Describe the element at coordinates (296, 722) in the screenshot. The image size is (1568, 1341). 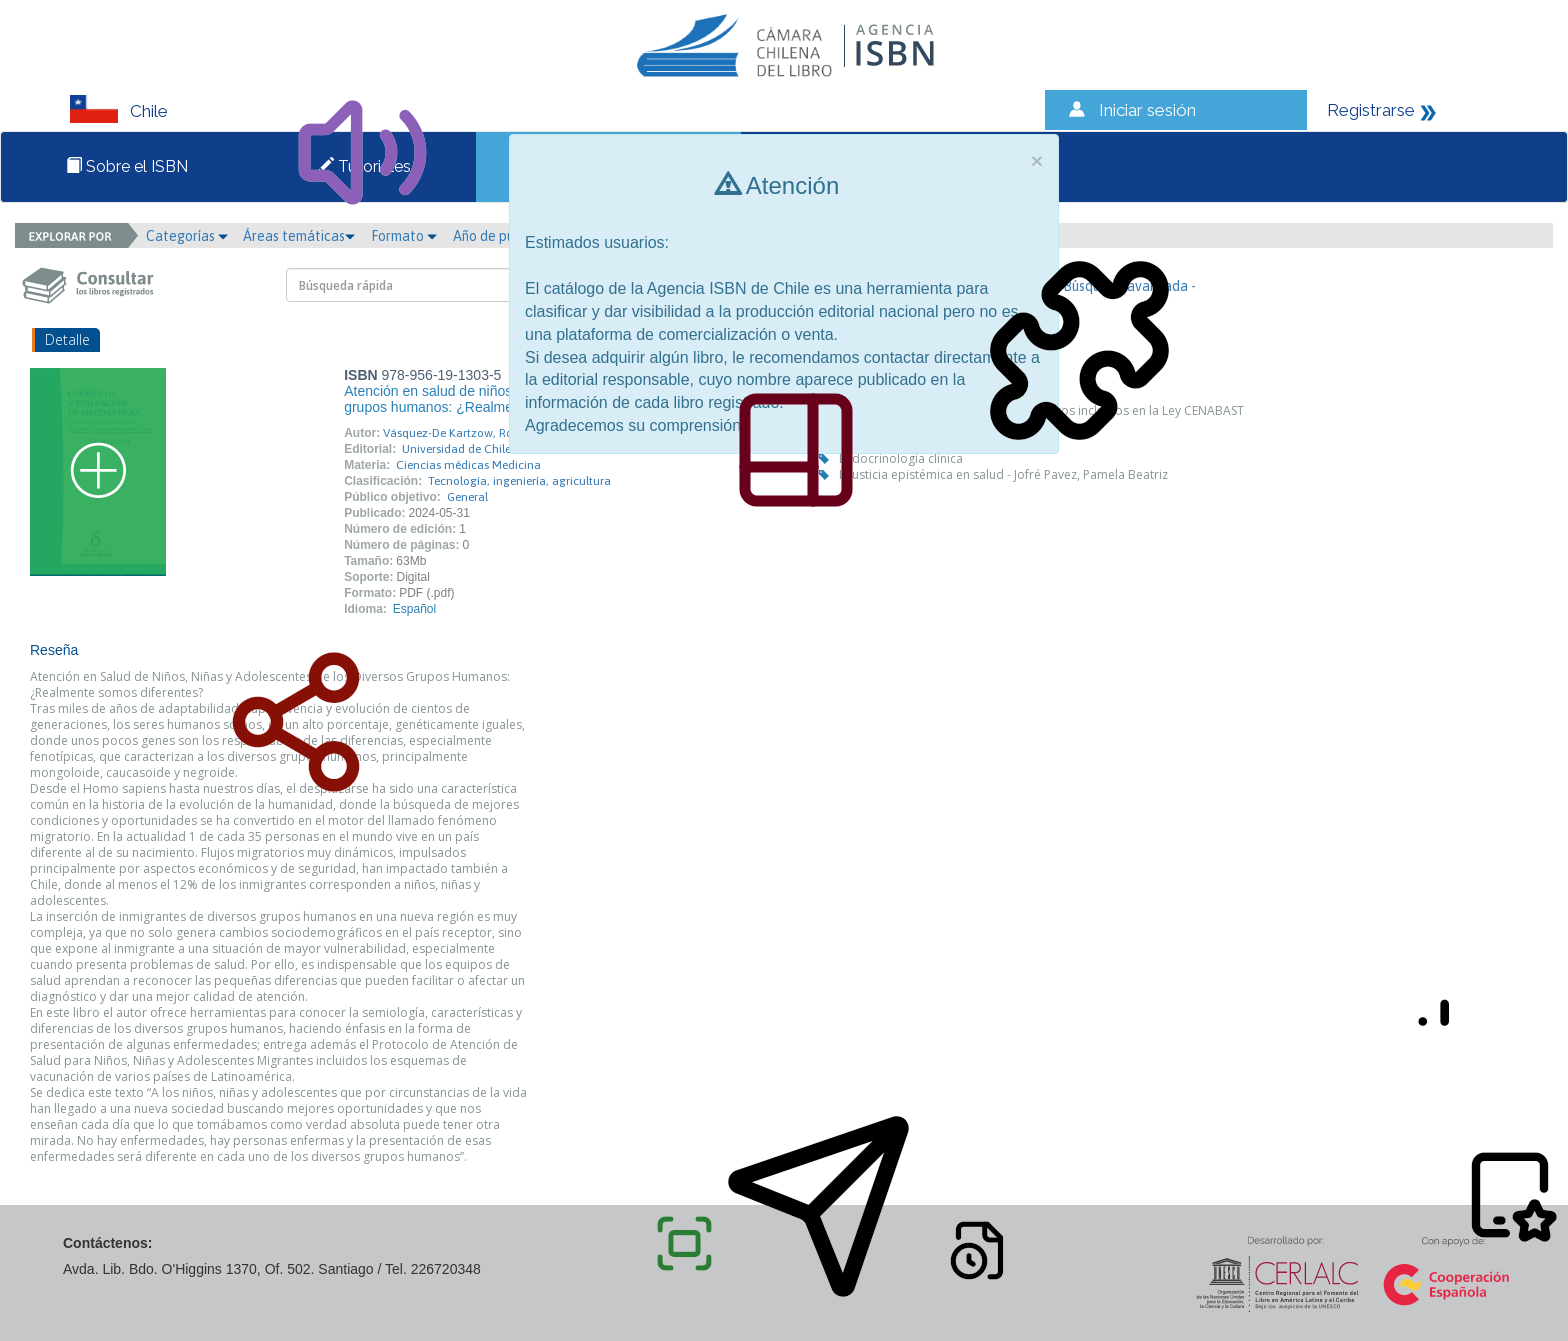
I see `share content with others` at that location.